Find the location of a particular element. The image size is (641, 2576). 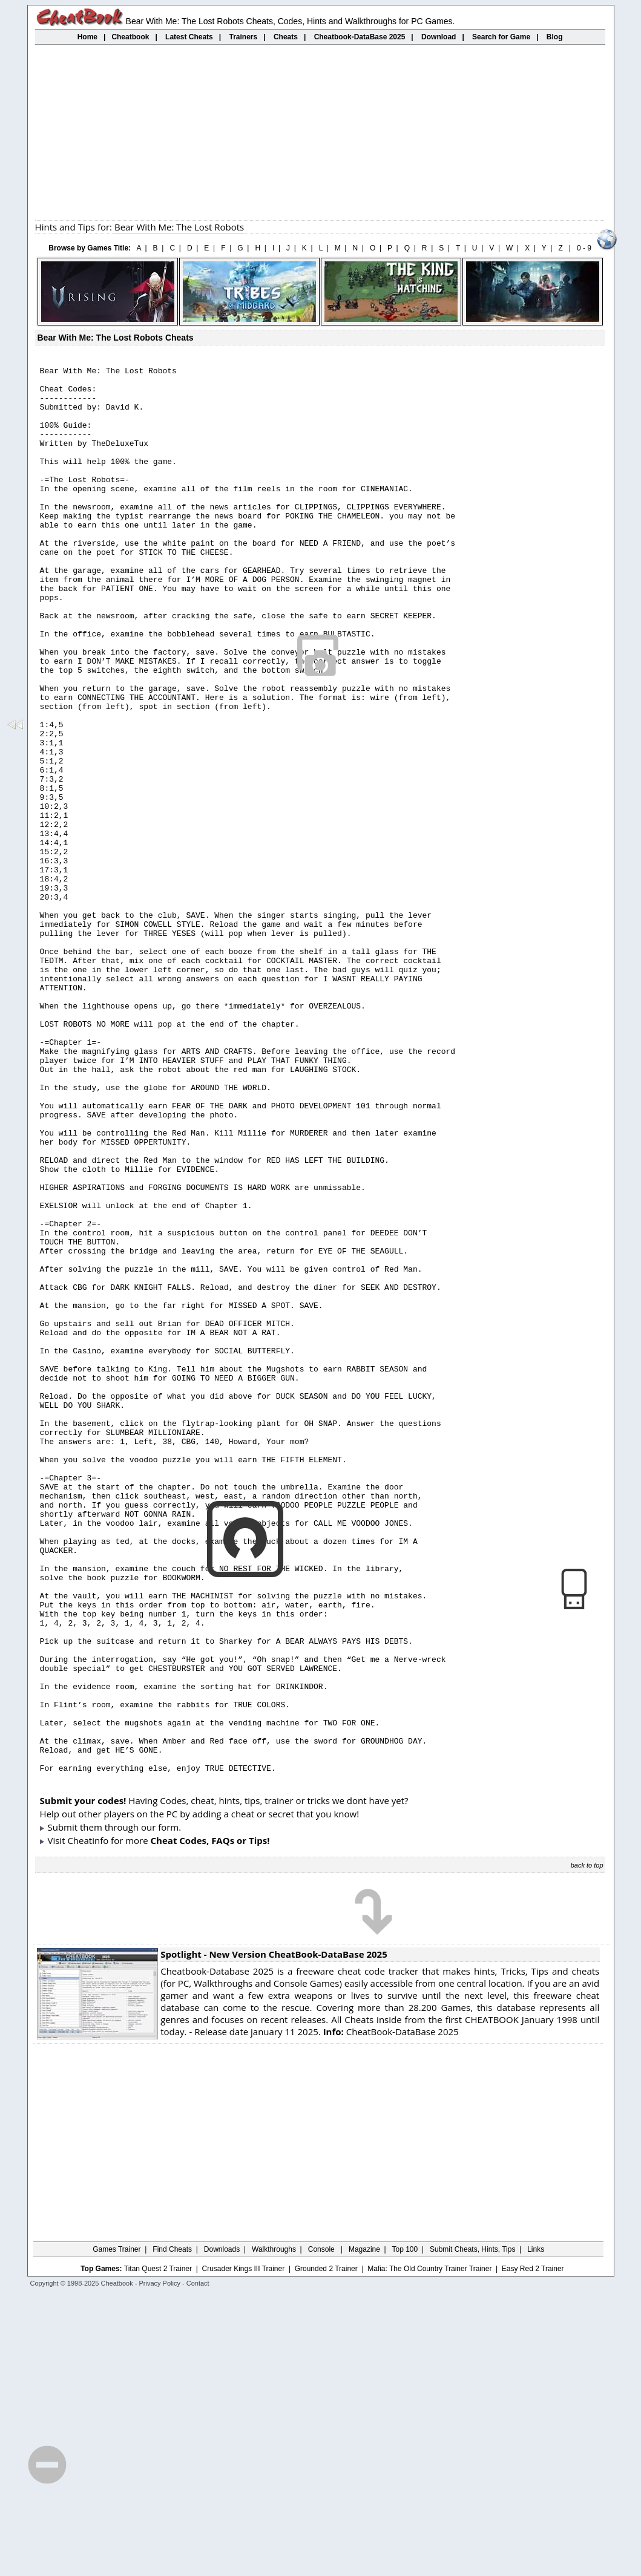

rewind or seek backward in media playback is located at coordinates (15, 725).